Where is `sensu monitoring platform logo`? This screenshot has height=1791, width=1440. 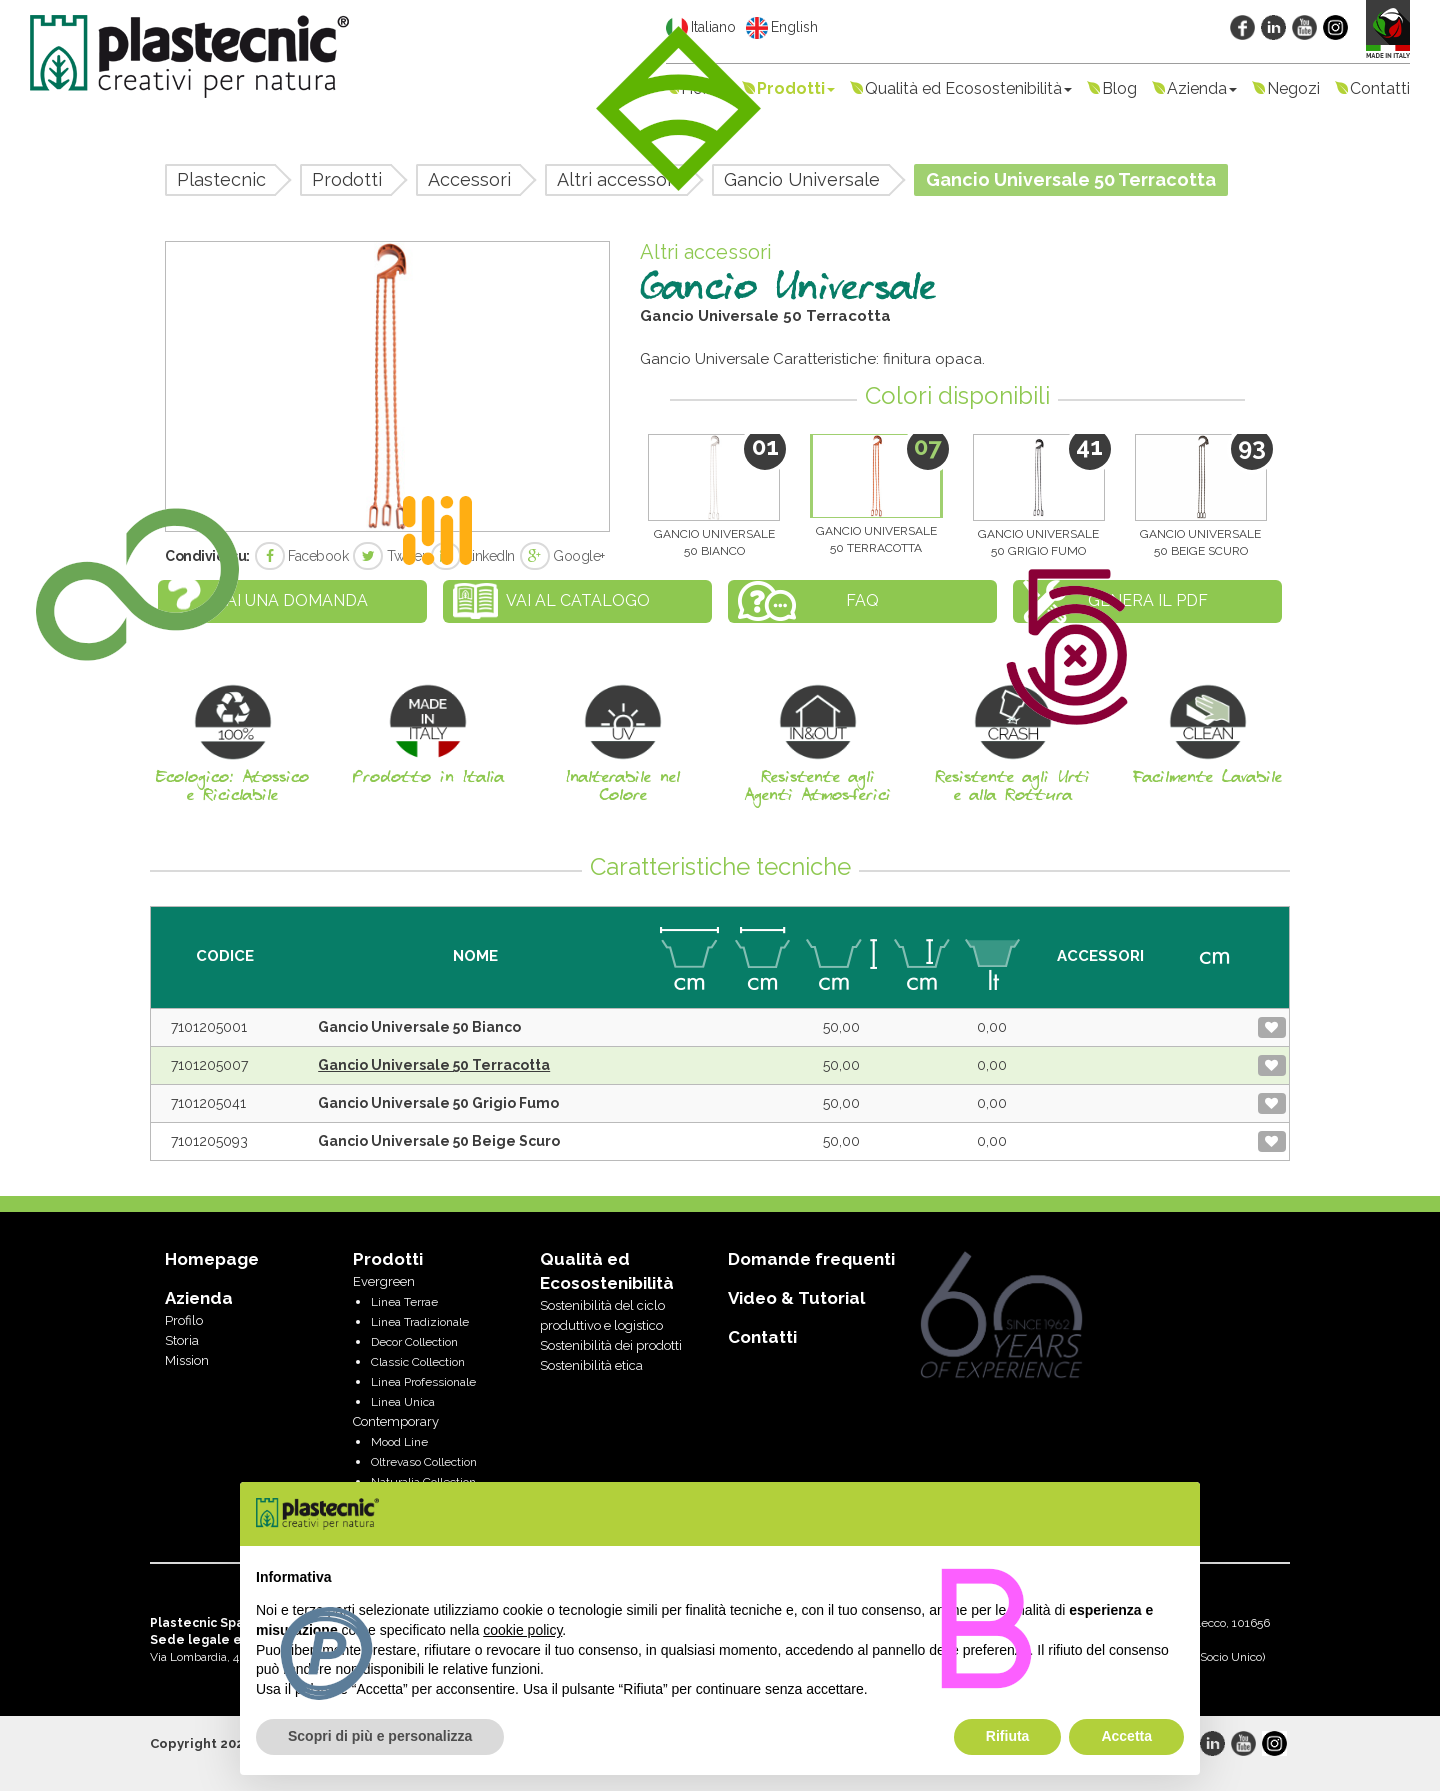
sensu monitoring platform logo is located at coordinates (678, 108).